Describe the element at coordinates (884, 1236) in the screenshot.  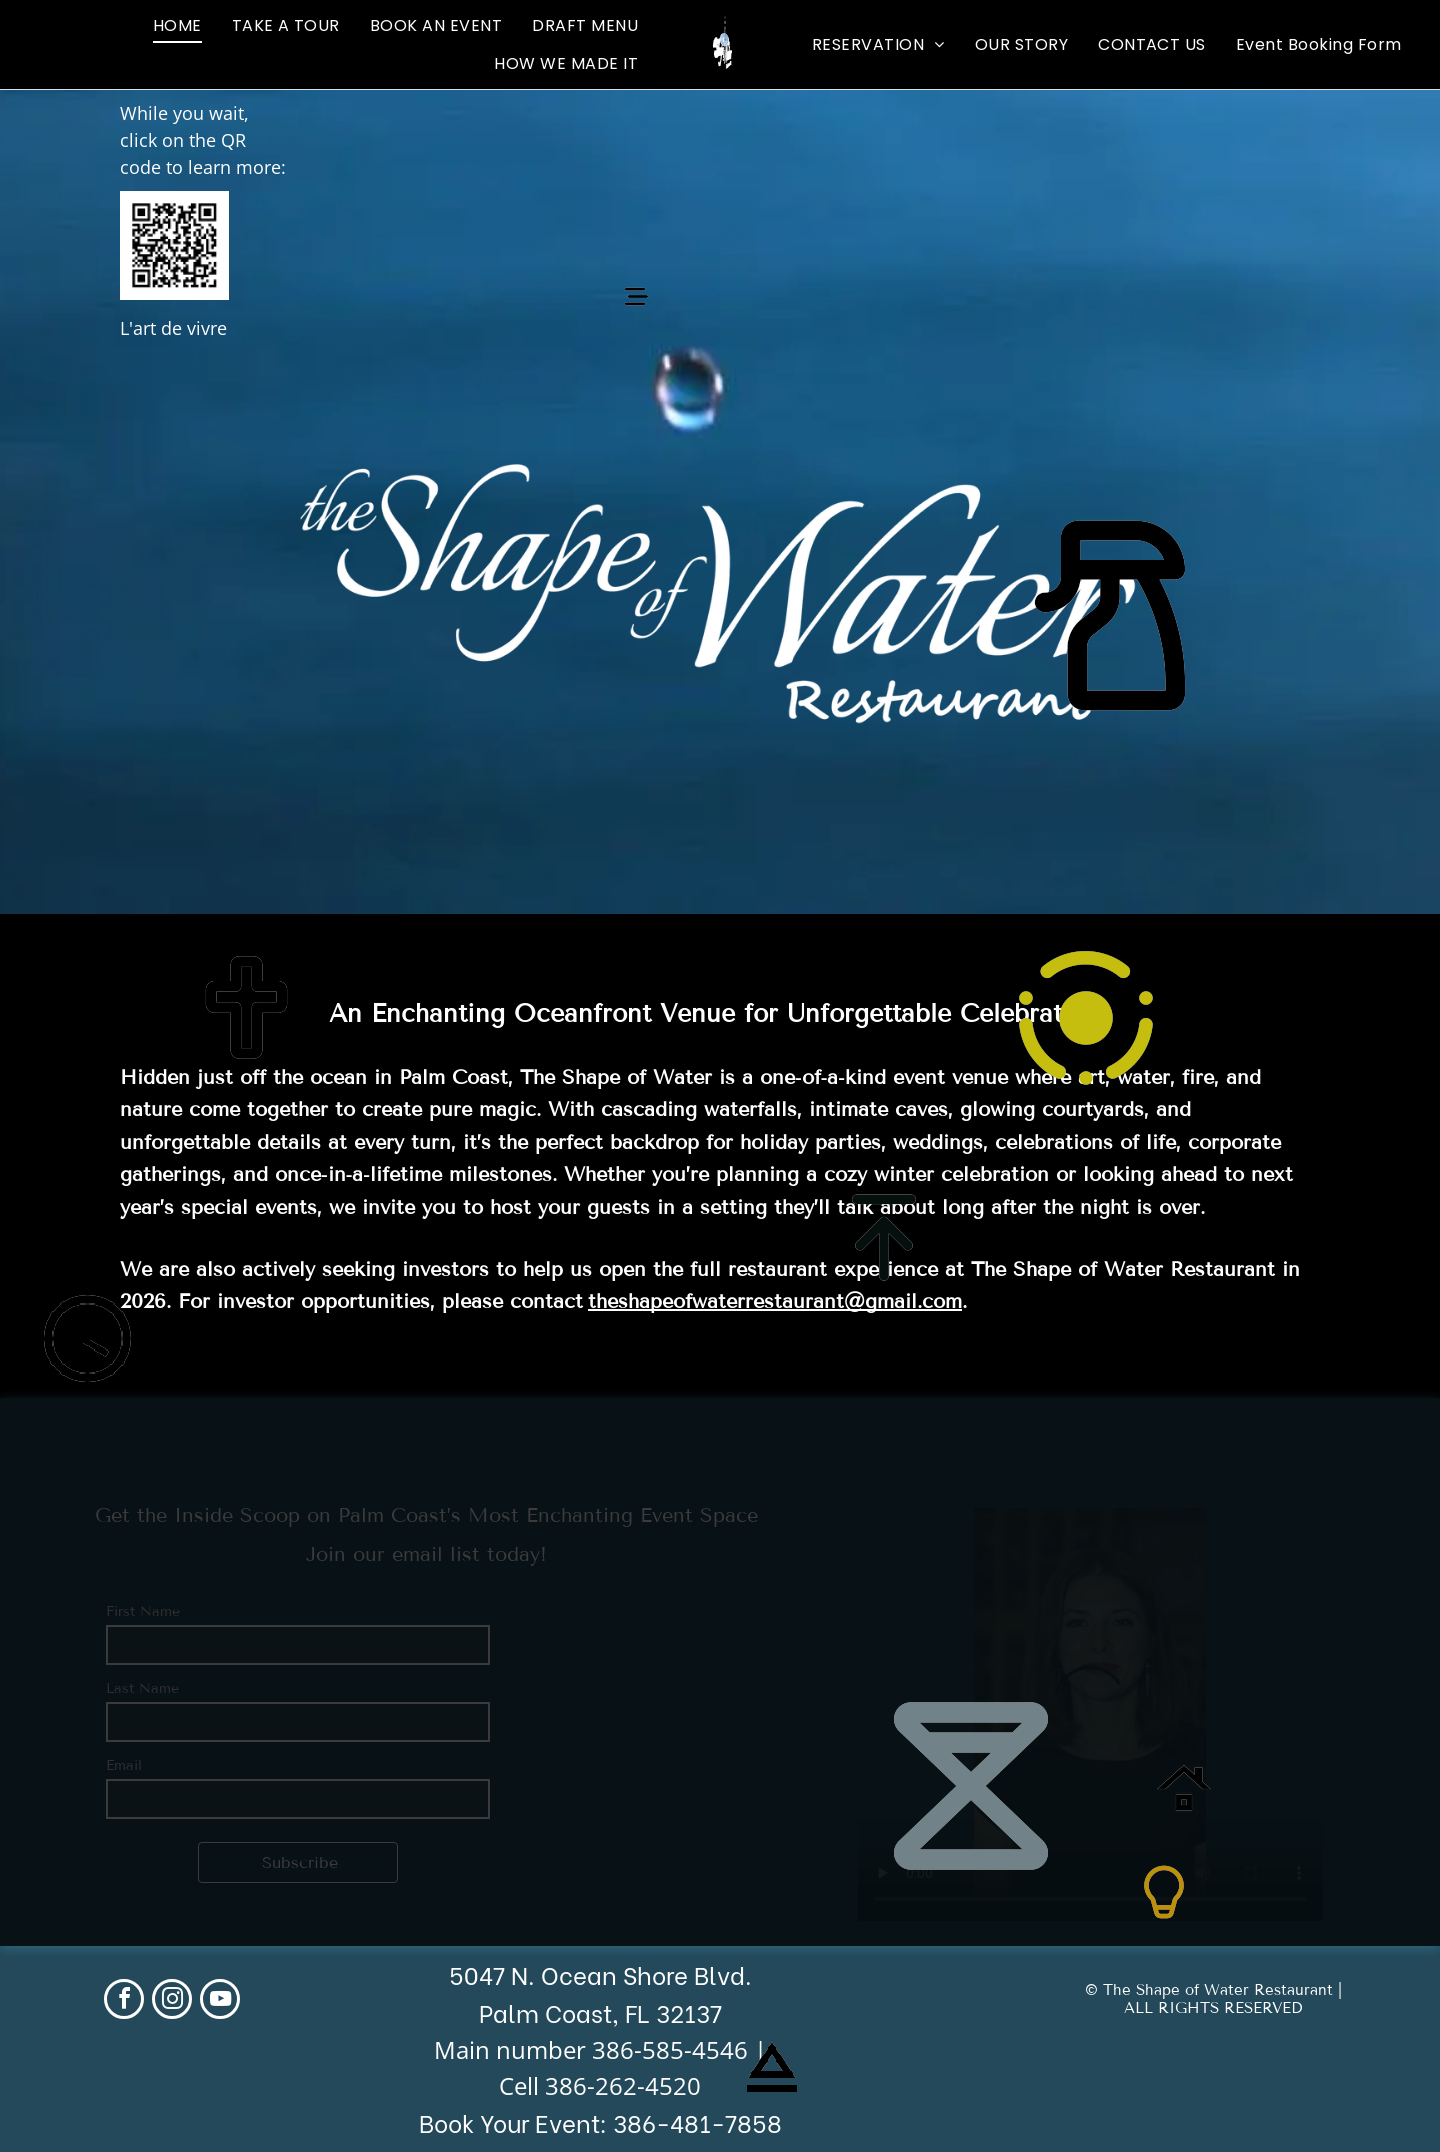
I see `move item to top of list` at that location.